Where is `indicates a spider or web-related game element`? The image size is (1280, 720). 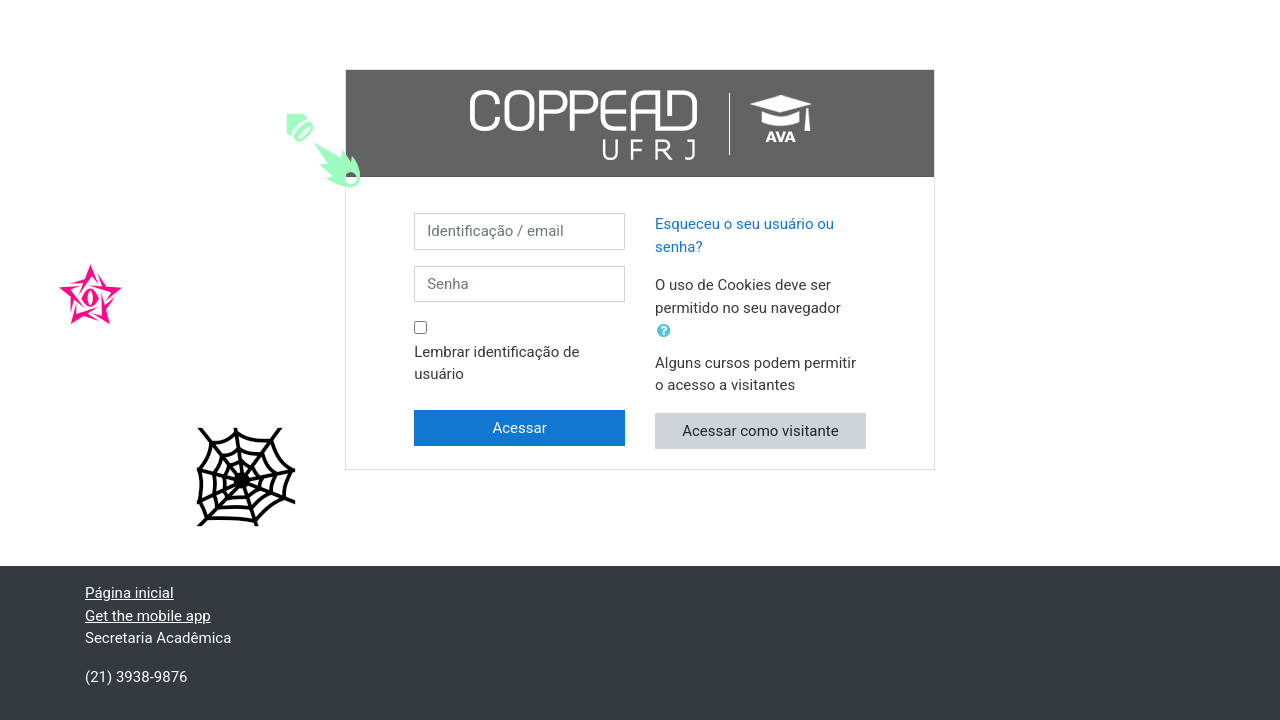
indicates a spider or web-related game element is located at coordinates (246, 477).